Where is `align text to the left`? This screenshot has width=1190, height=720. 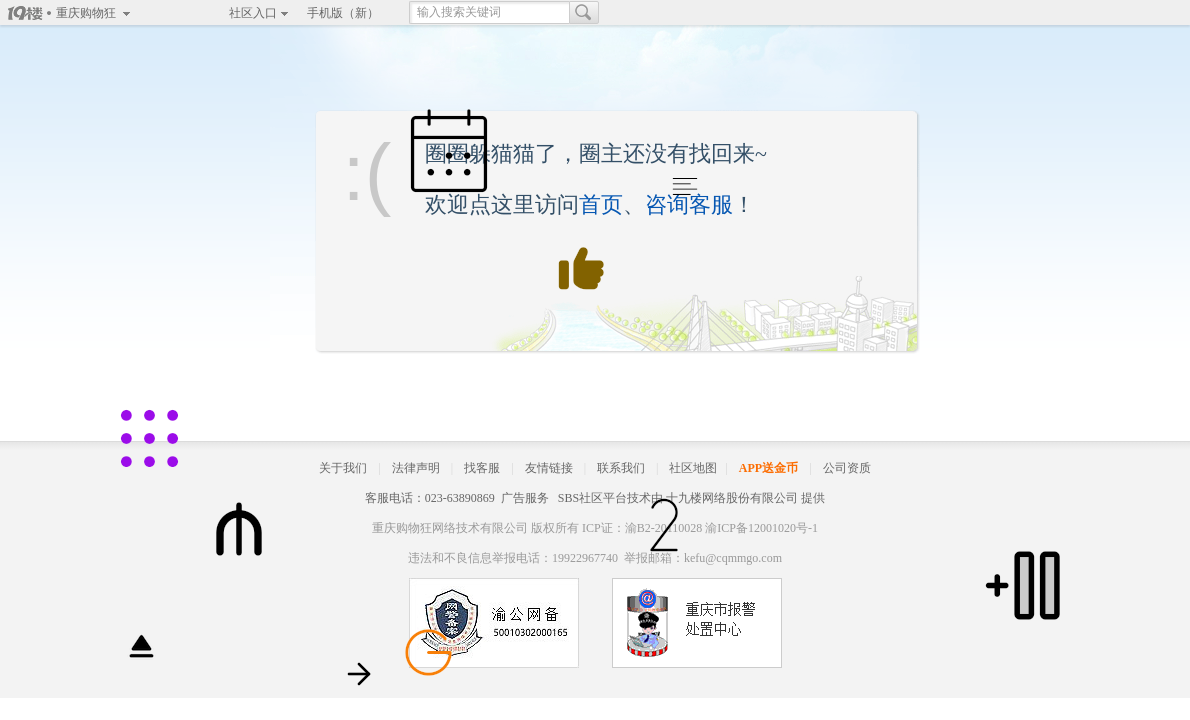
align text to the left is located at coordinates (685, 187).